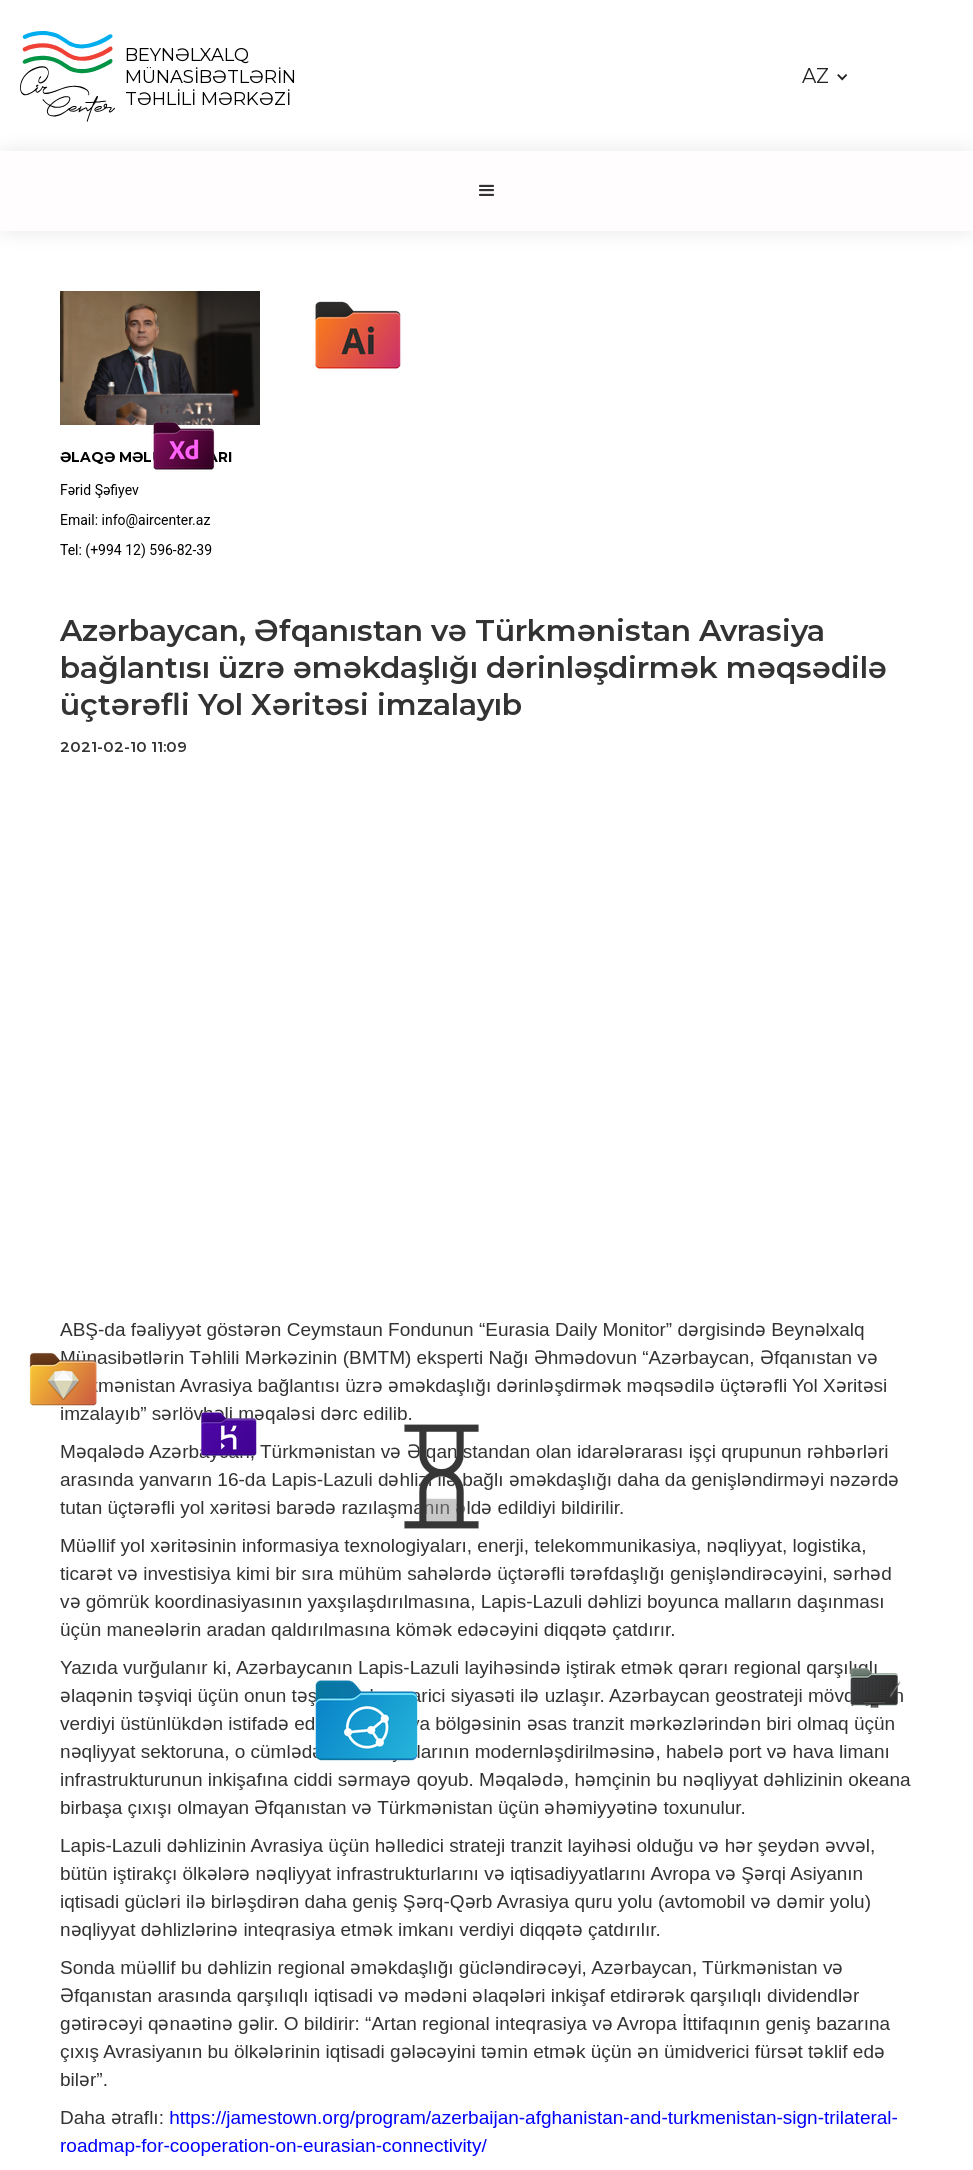 The image size is (973, 2170). What do you see at coordinates (228, 1435) in the screenshot?
I see `folder containing Heroku project files` at bounding box center [228, 1435].